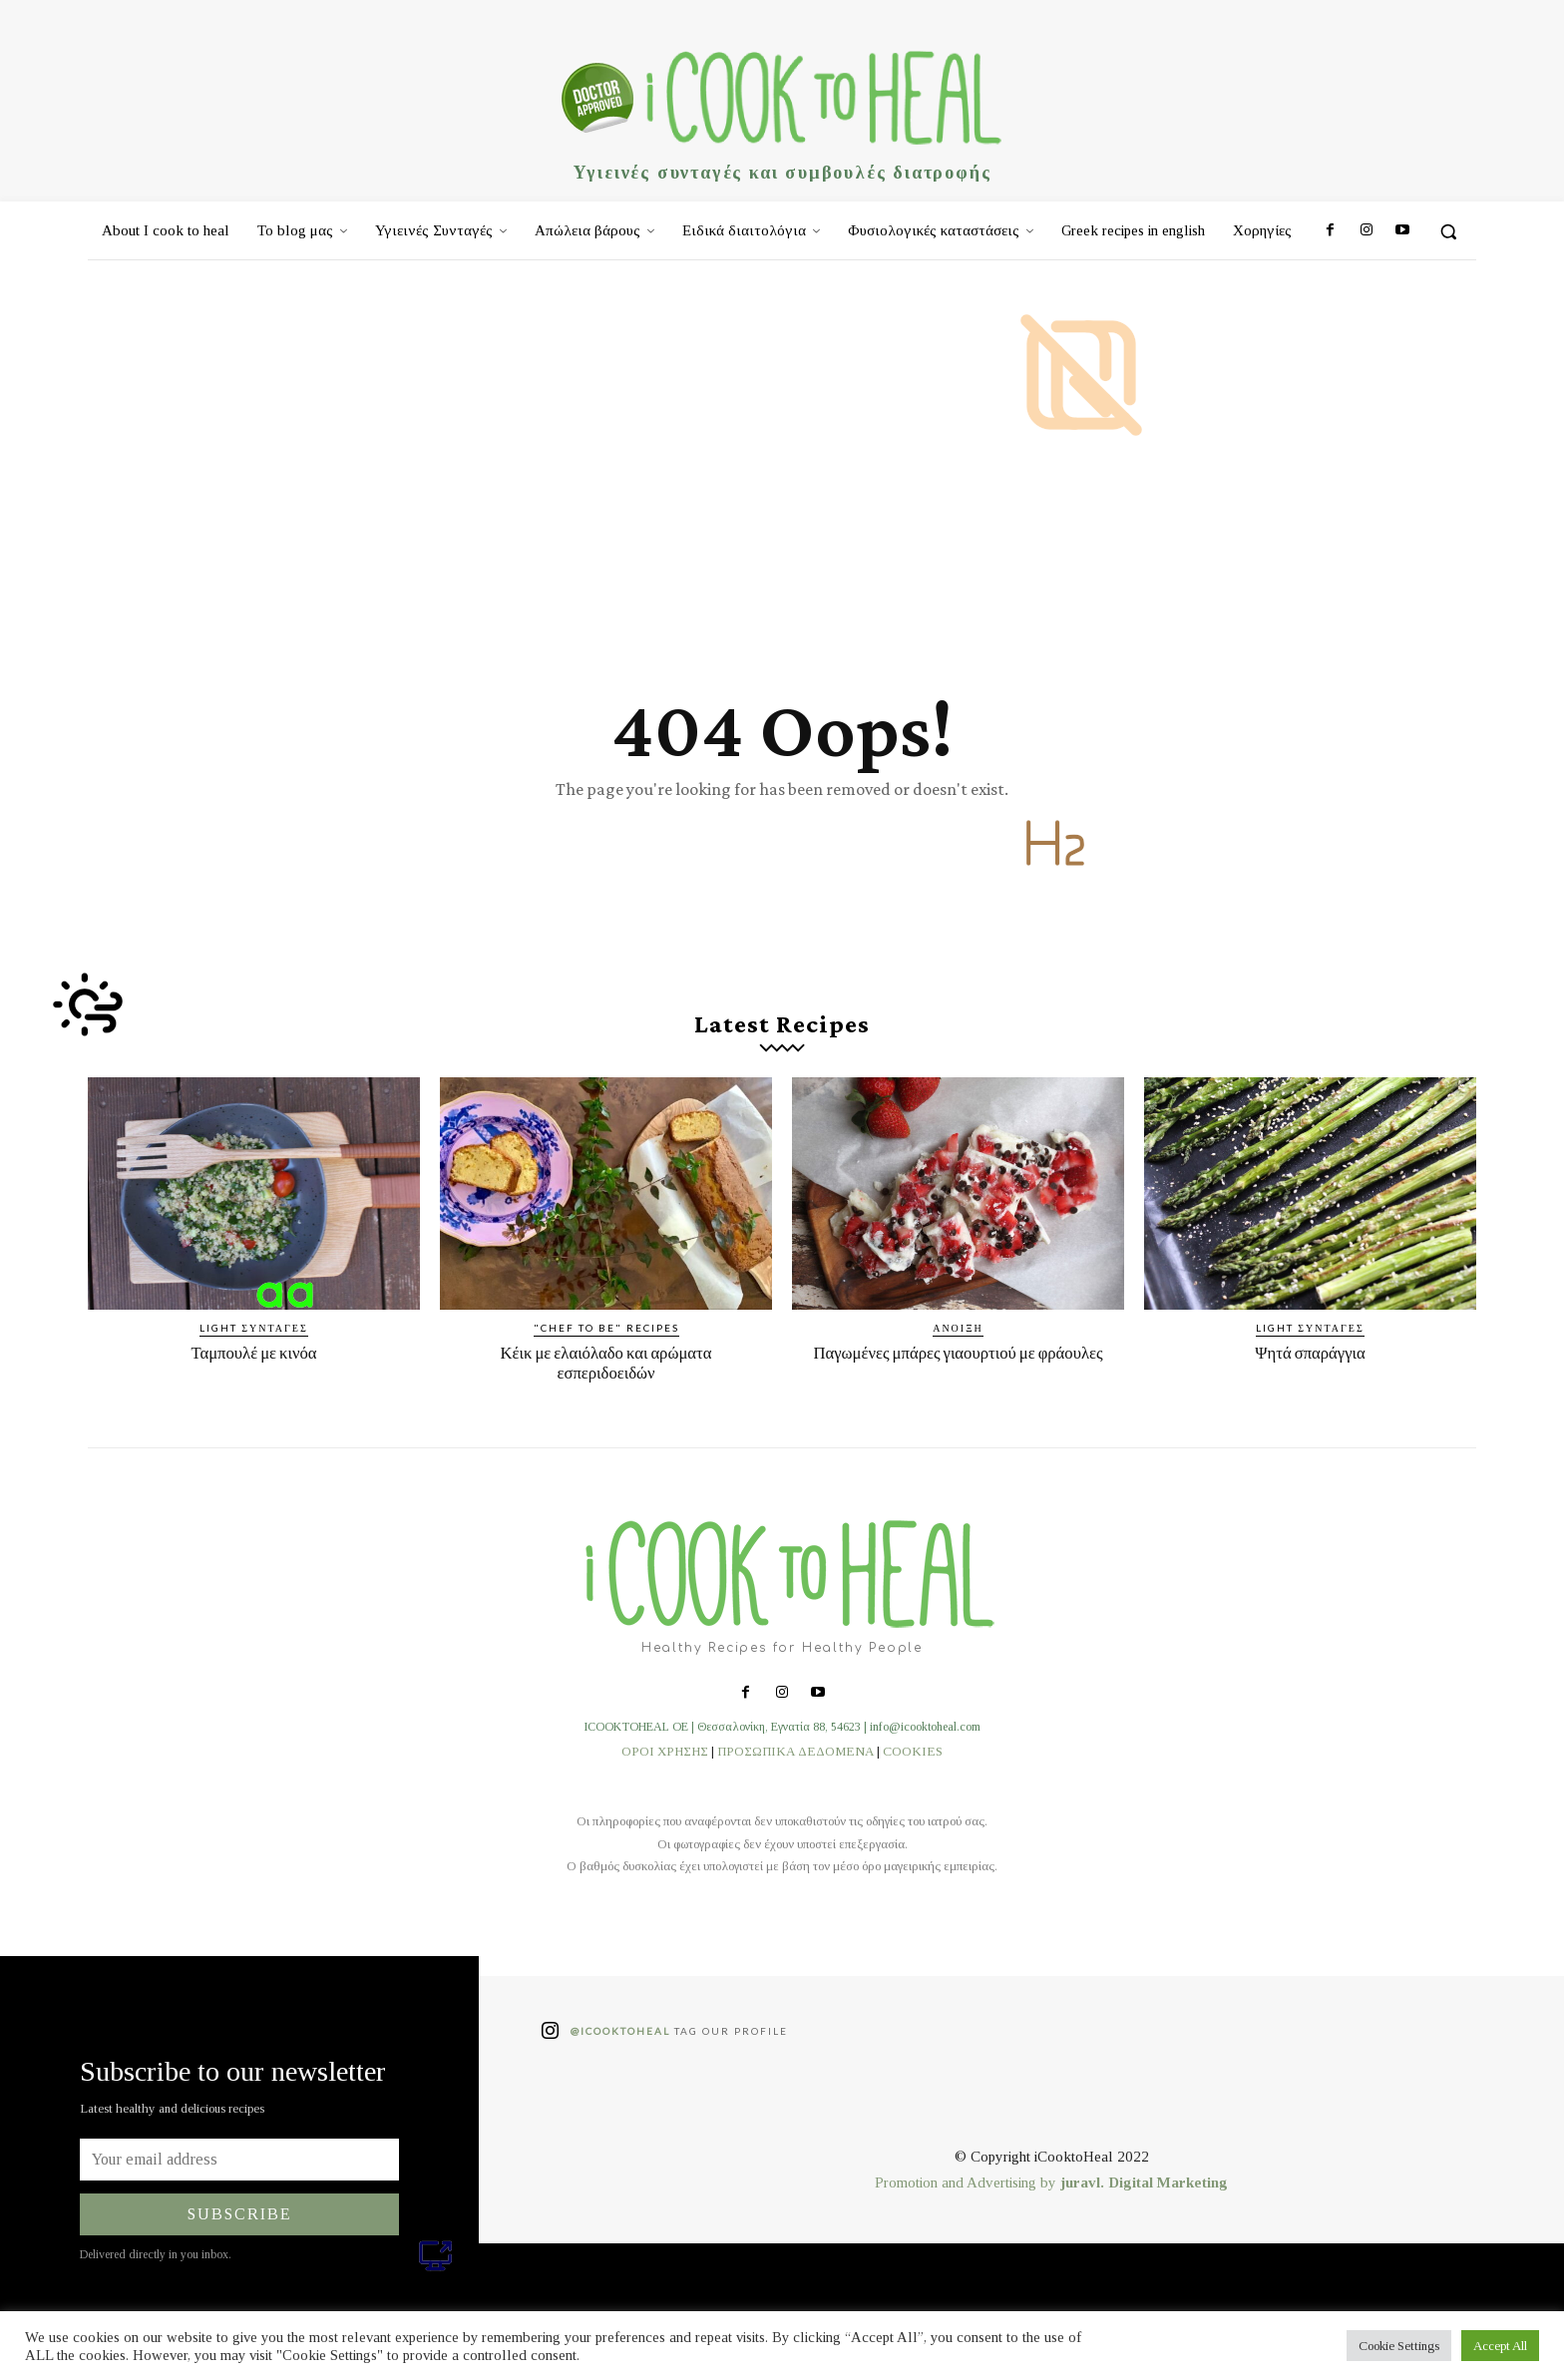 This screenshot has height=2380, width=1564. What do you see at coordinates (88, 1004) in the screenshot?
I see `view current weather conditions` at bounding box center [88, 1004].